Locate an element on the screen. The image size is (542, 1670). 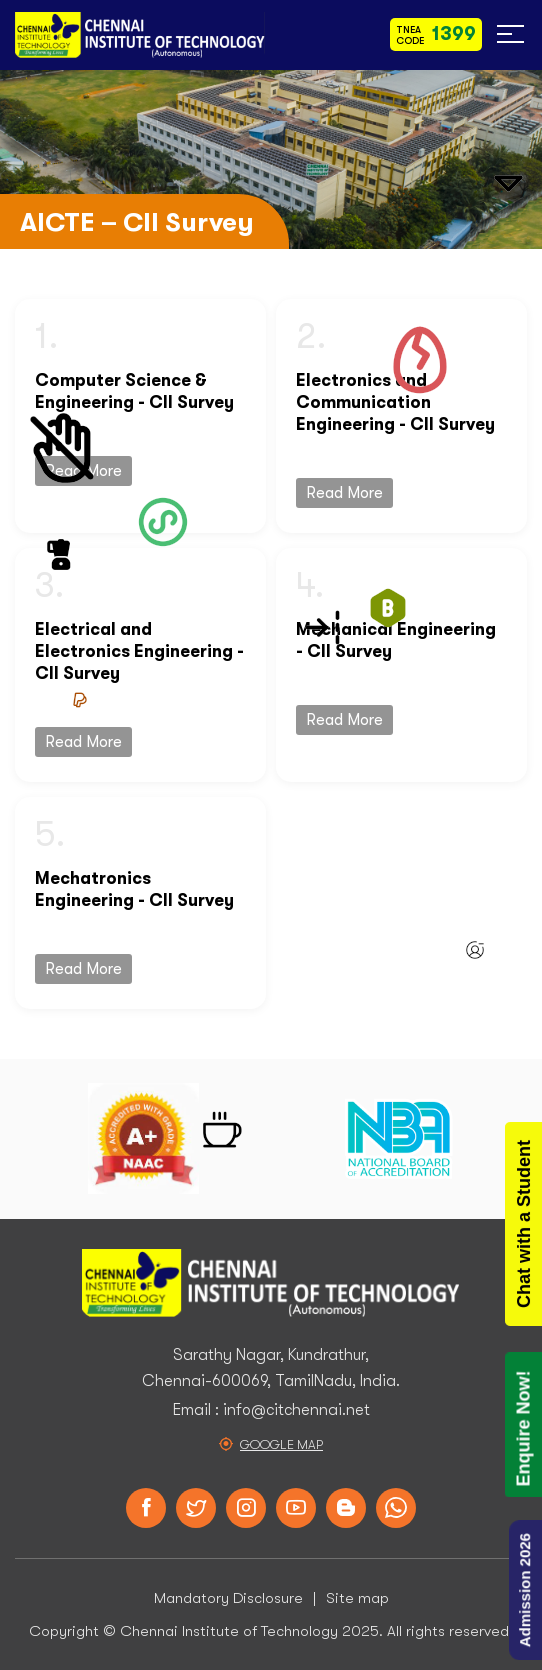
remove a user from your contacts is located at coordinates (475, 950).